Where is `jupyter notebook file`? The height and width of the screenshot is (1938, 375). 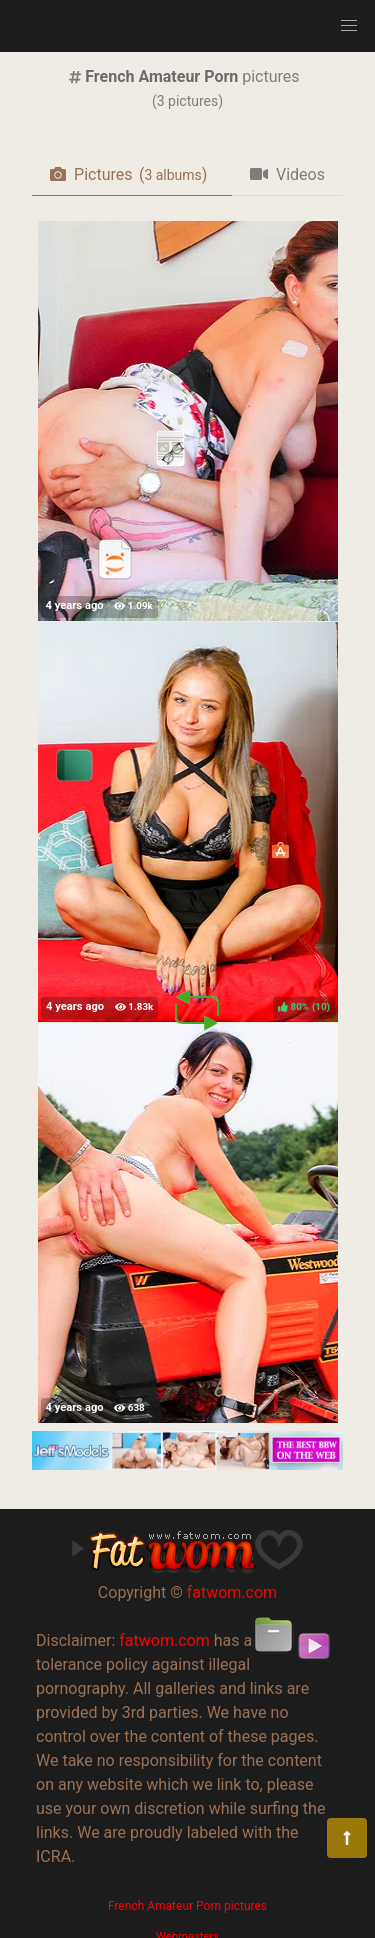 jupyter notebook file is located at coordinates (115, 559).